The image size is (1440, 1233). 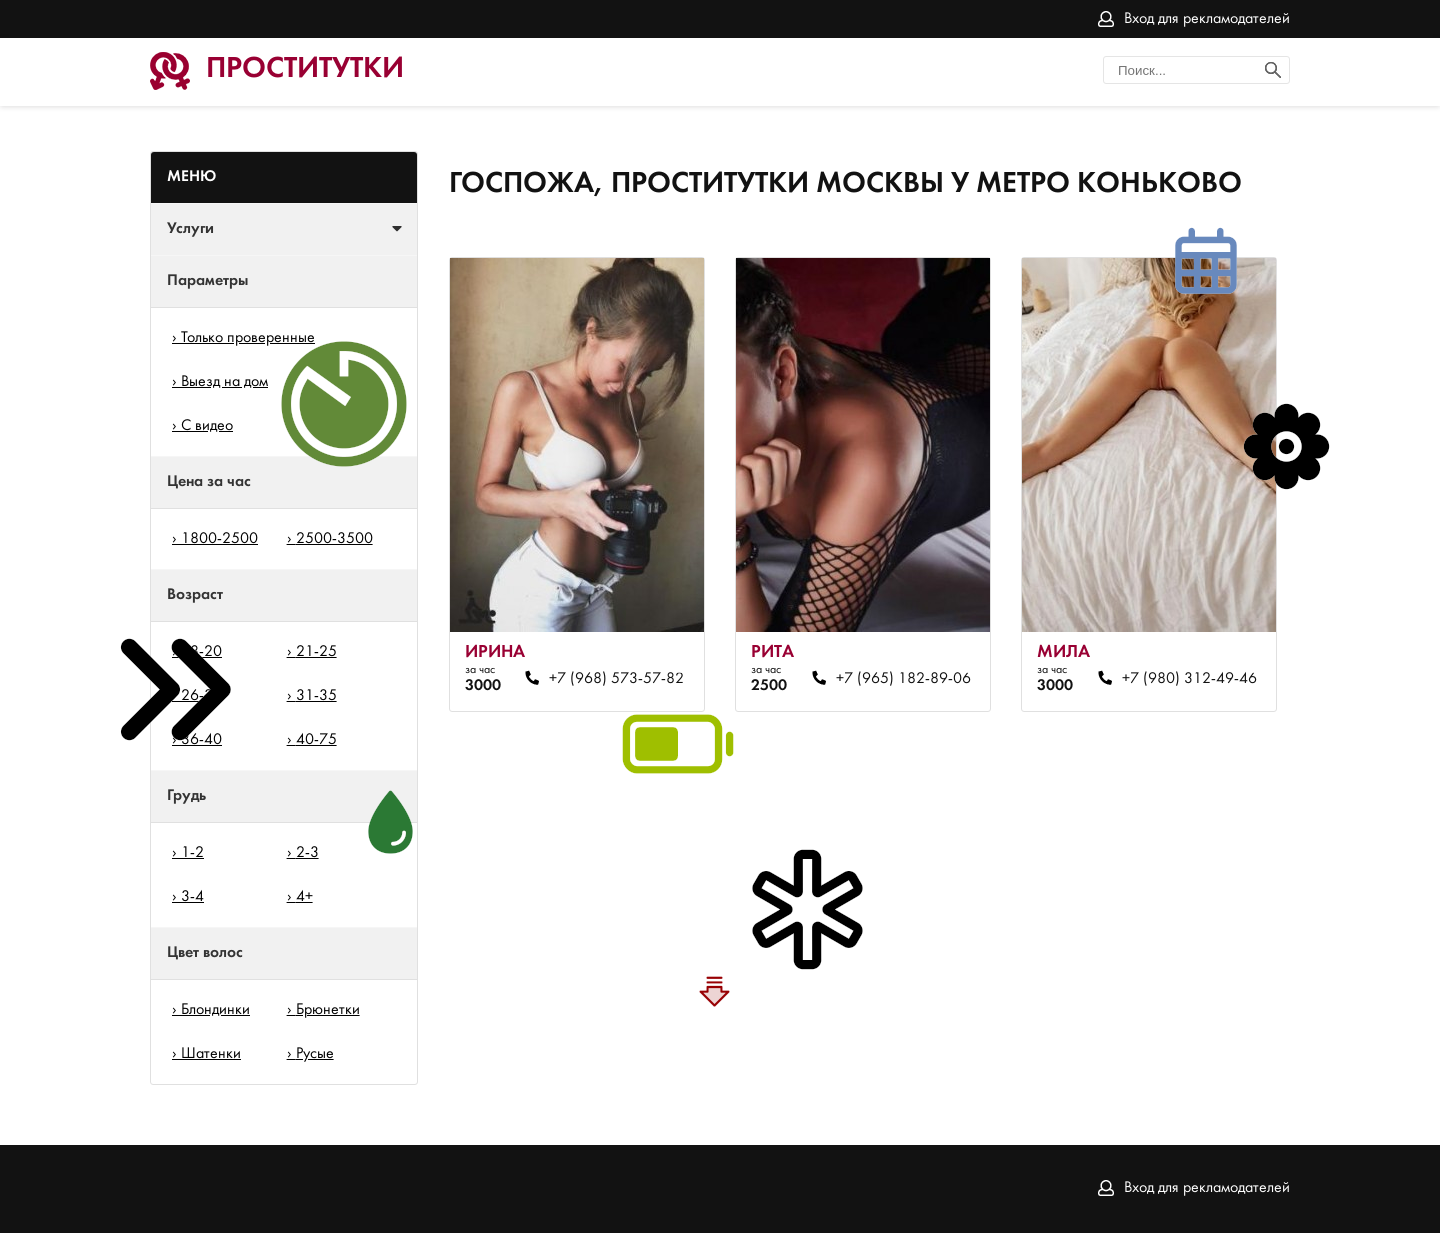 What do you see at coordinates (171, 689) in the screenshot?
I see `skip forward or advance to next item` at bounding box center [171, 689].